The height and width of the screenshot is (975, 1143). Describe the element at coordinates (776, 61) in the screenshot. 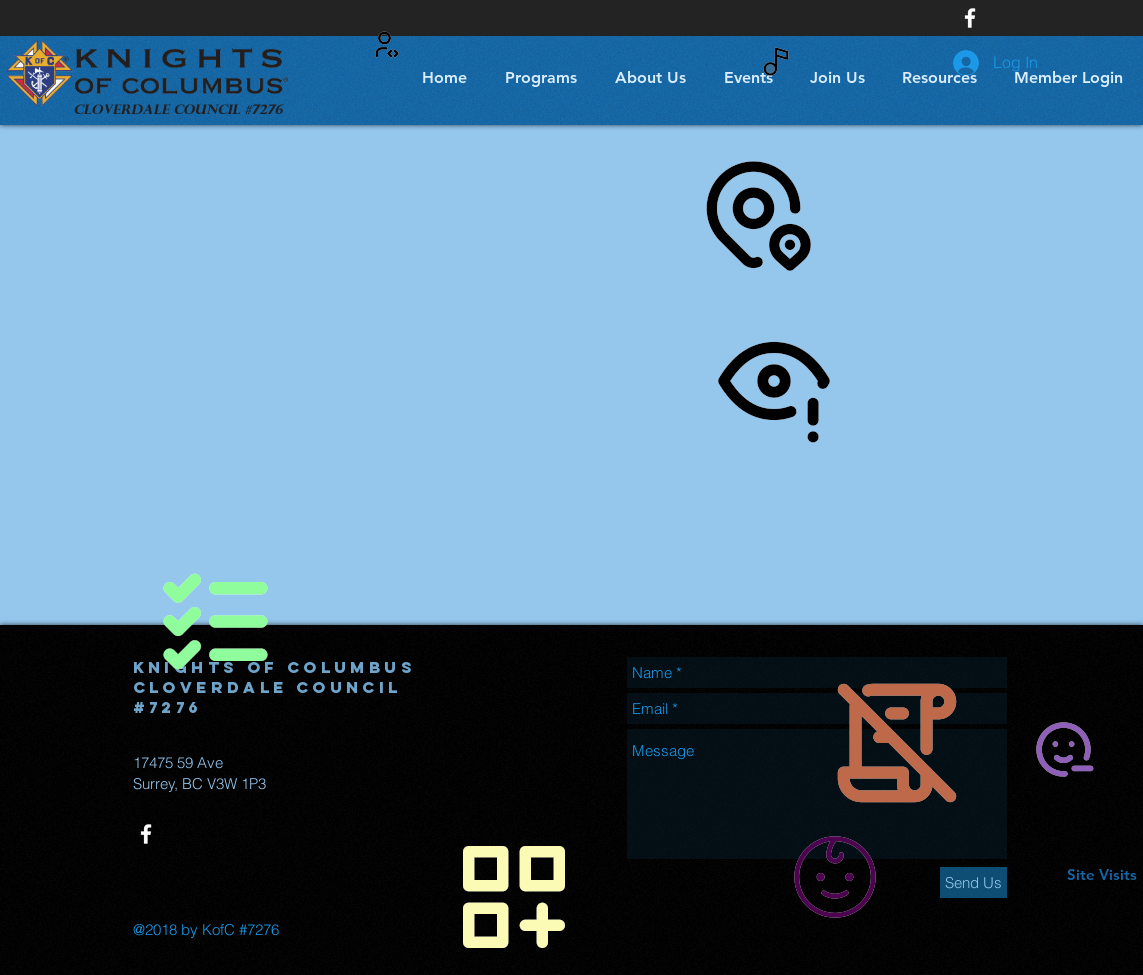

I see `access music or audio player` at that location.